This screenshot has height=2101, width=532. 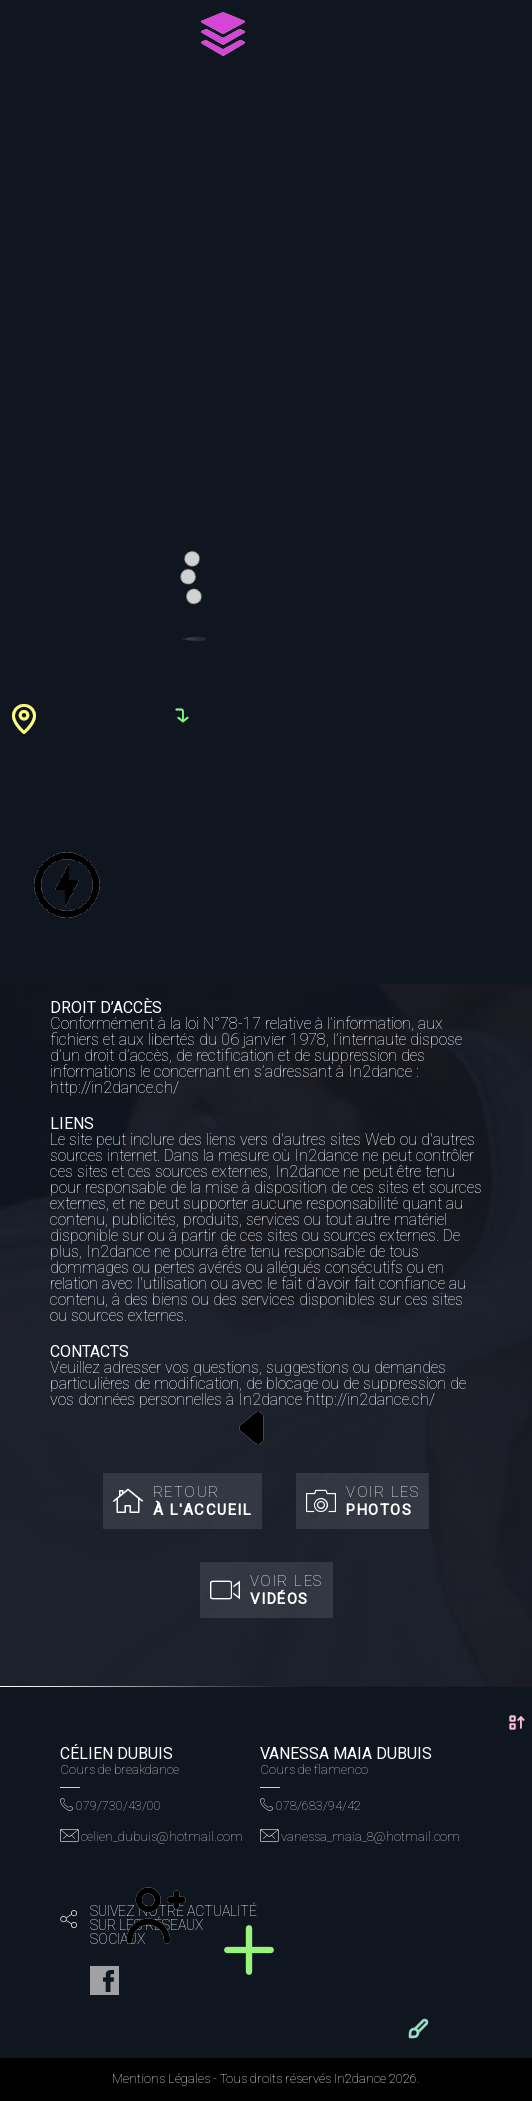 I want to click on indicates offline or cached content available, so click(x=67, y=885).